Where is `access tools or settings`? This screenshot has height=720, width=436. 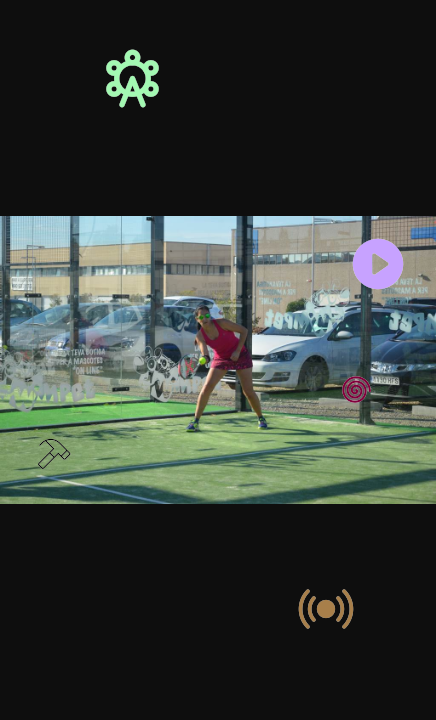
access tools or settings is located at coordinates (52, 454).